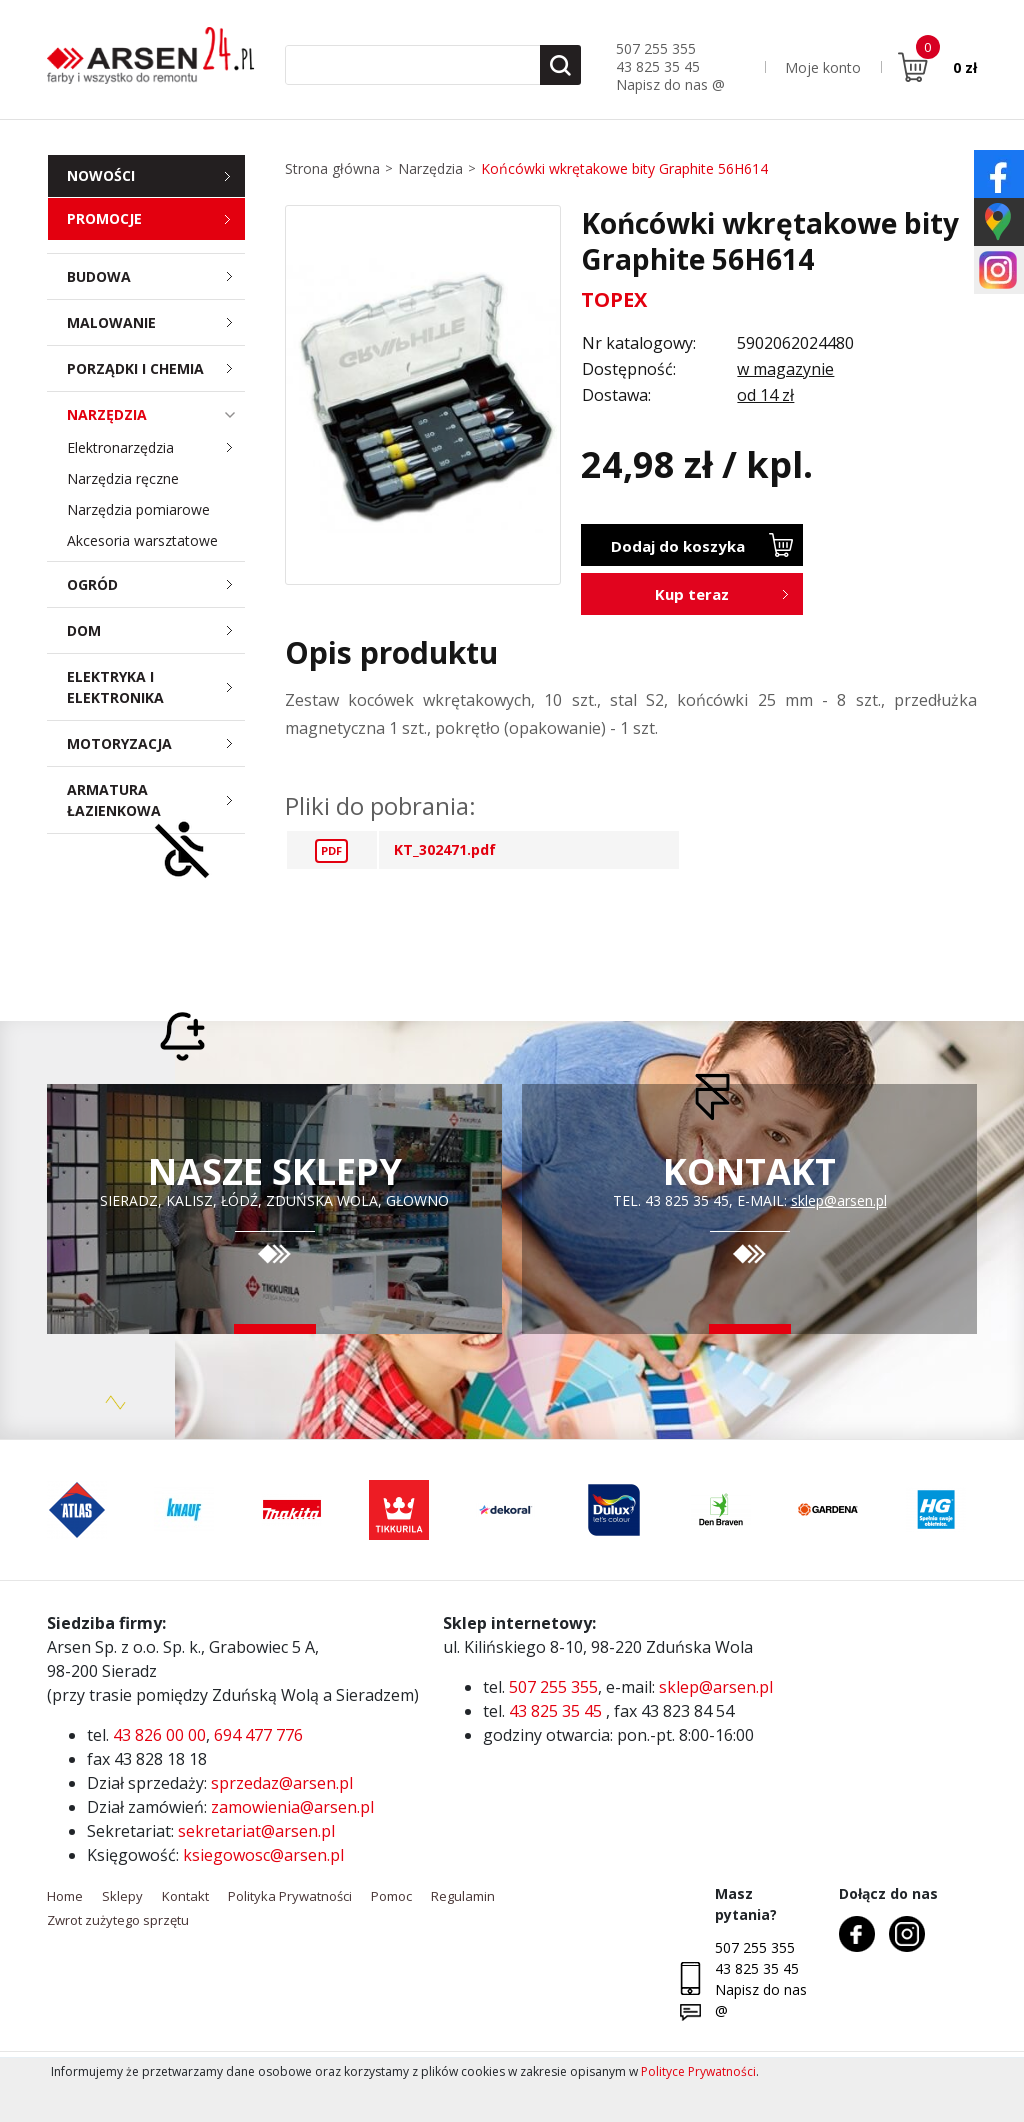 The width and height of the screenshot is (1024, 2122). Describe the element at coordinates (712, 1094) in the screenshot. I see `open framer app` at that location.